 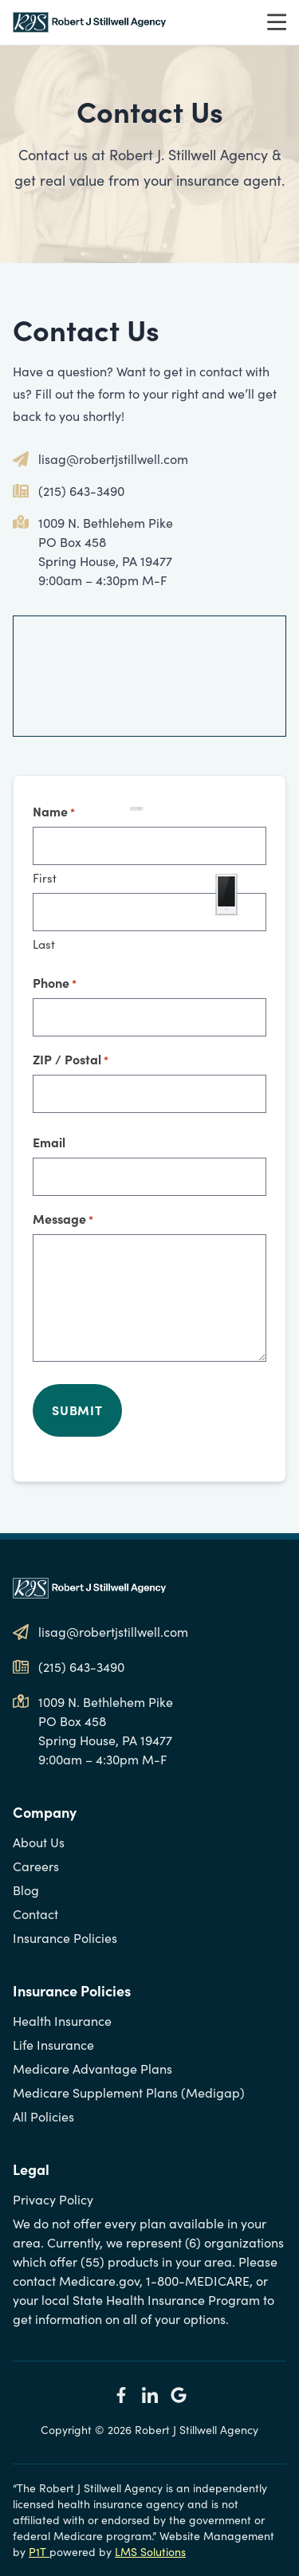 I want to click on indicates a connected iPod nano device, so click(x=226, y=895).